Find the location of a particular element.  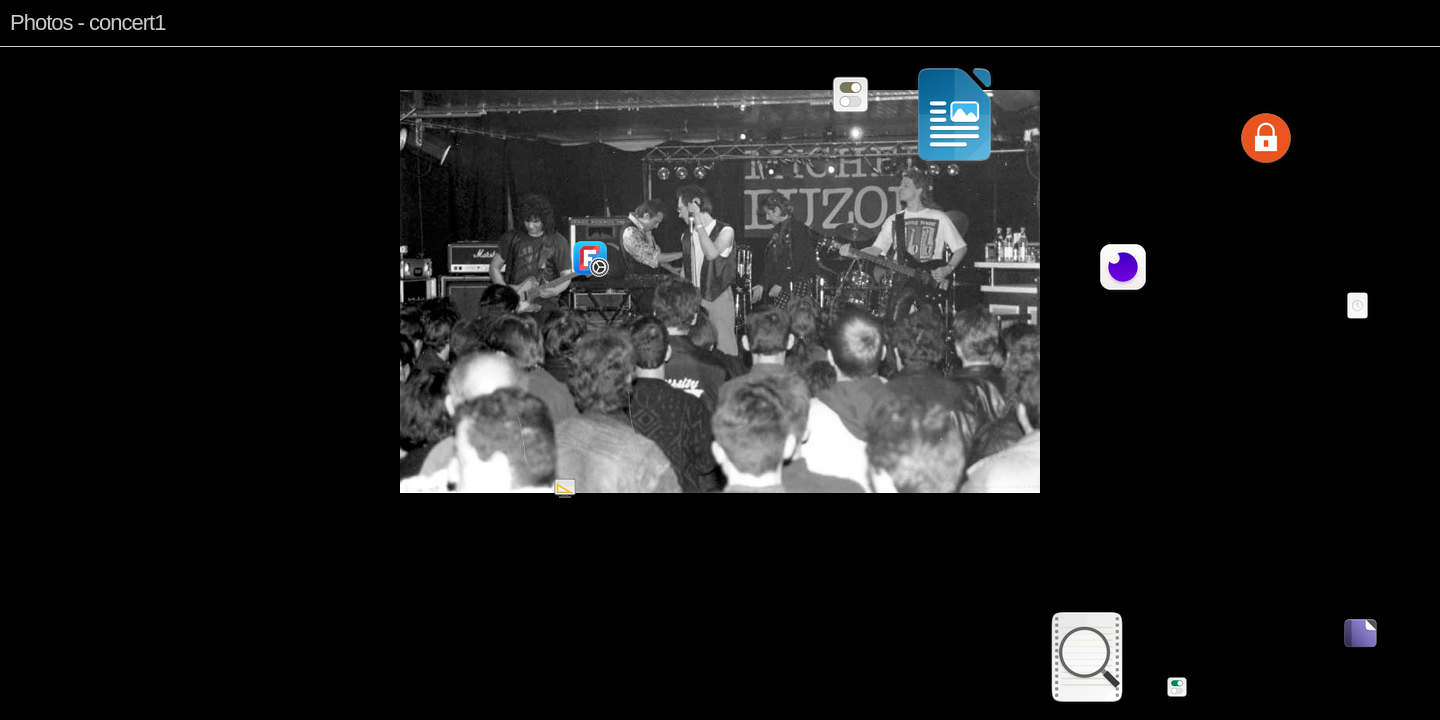

open system logs viewer is located at coordinates (1087, 657).